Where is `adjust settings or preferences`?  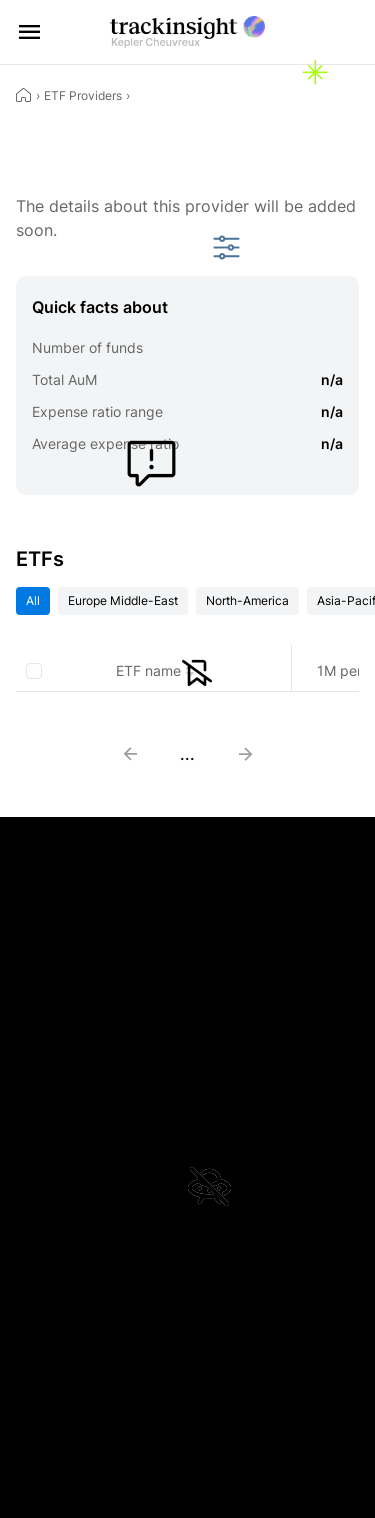
adjust settings or preferences is located at coordinates (226, 247).